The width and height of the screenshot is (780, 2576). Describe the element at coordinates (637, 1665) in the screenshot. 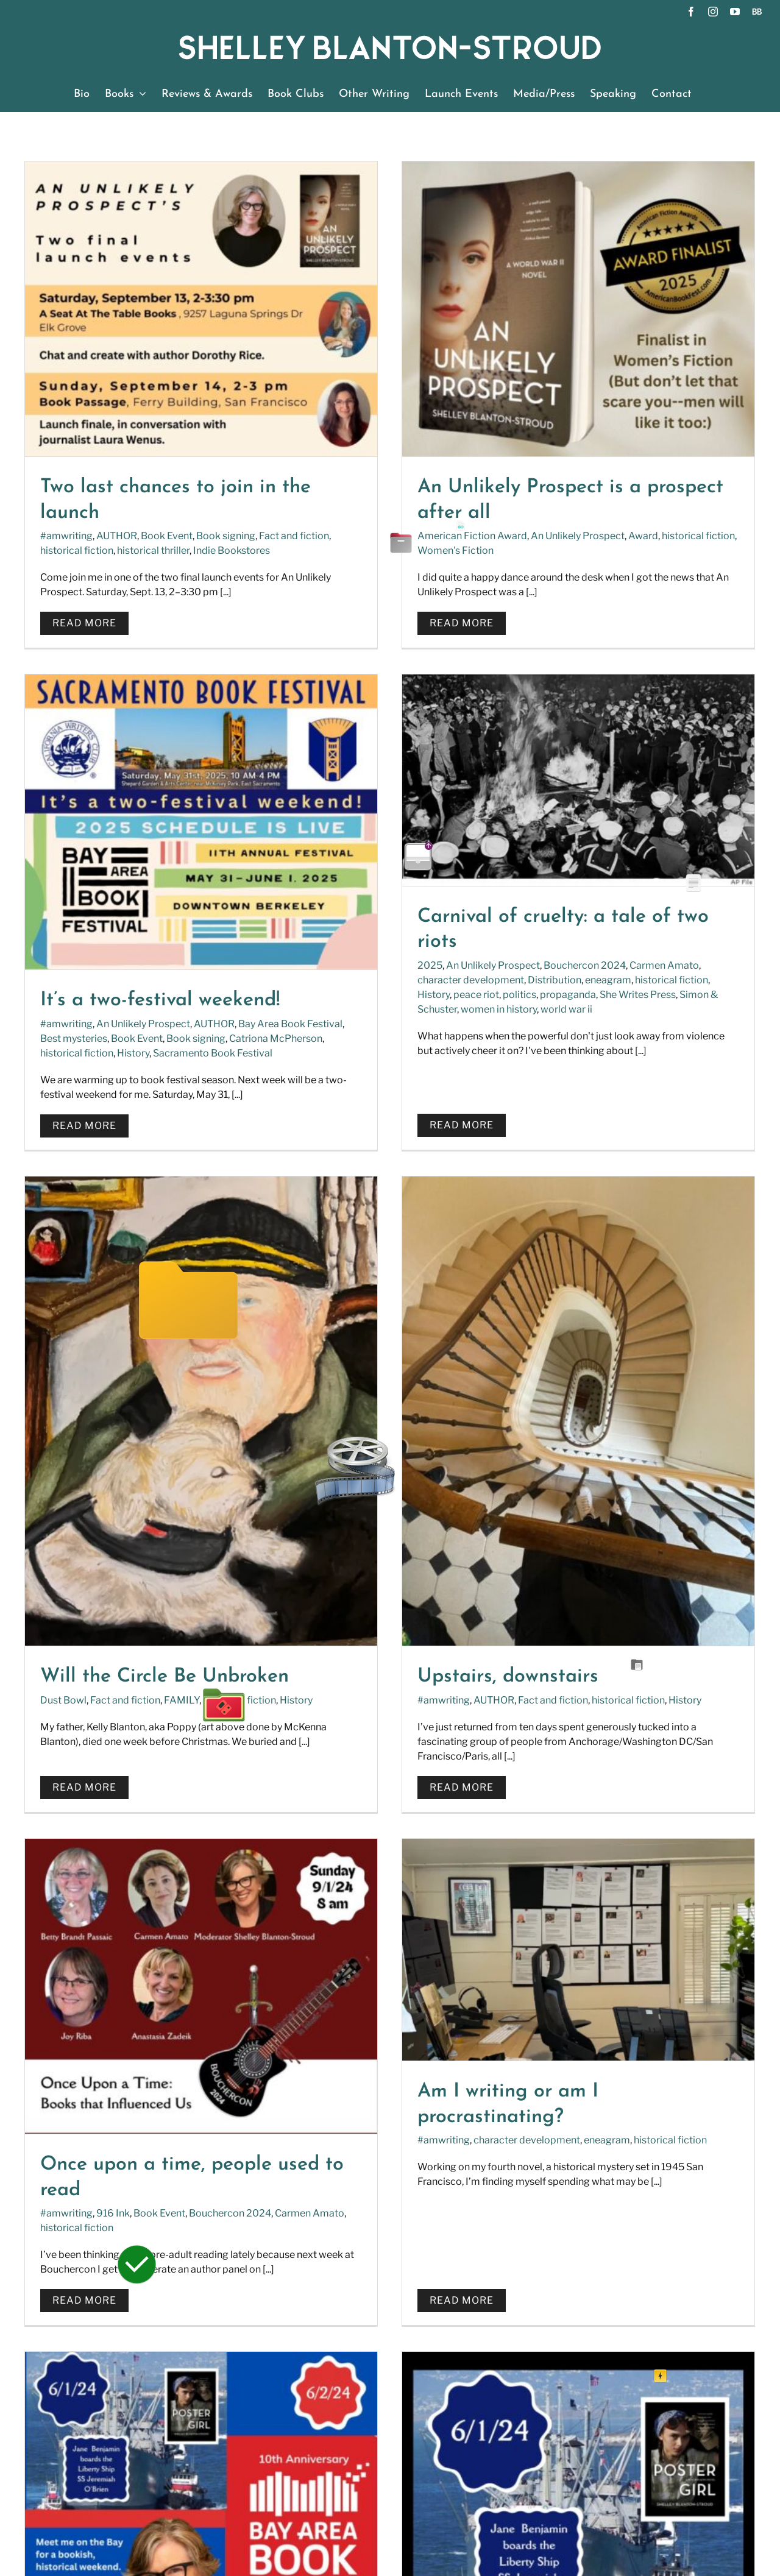

I see `open a document from file browser` at that location.